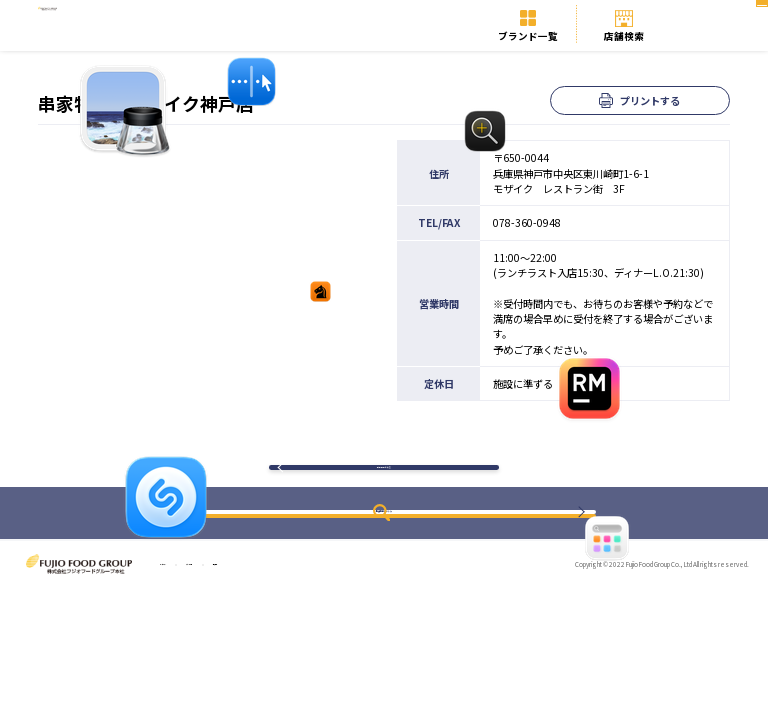  Describe the element at coordinates (607, 538) in the screenshot. I see `open the app launcher or app library` at that location.